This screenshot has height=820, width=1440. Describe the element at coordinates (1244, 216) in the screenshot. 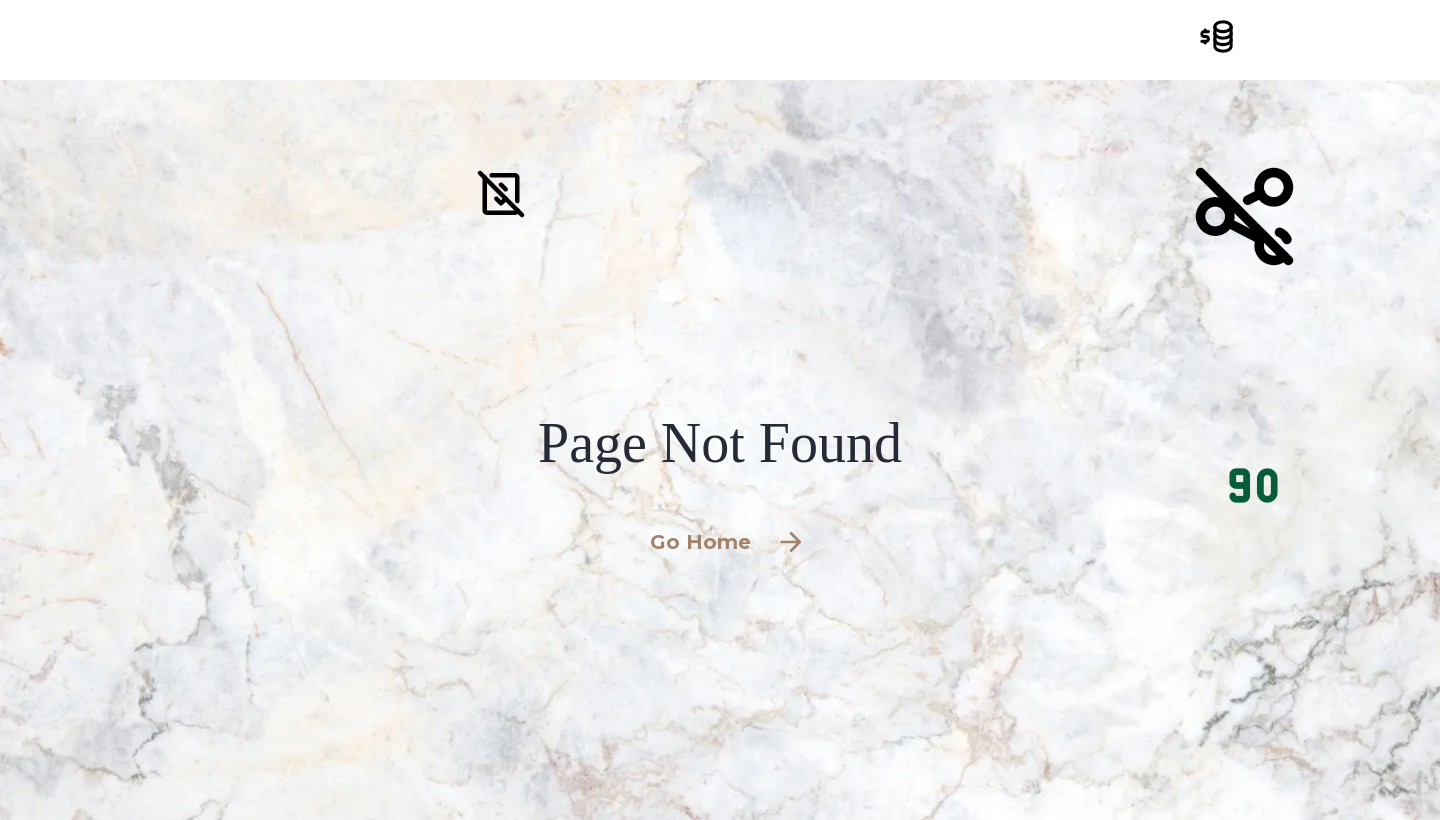

I see `sharing is disabled or unavailable` at that location.